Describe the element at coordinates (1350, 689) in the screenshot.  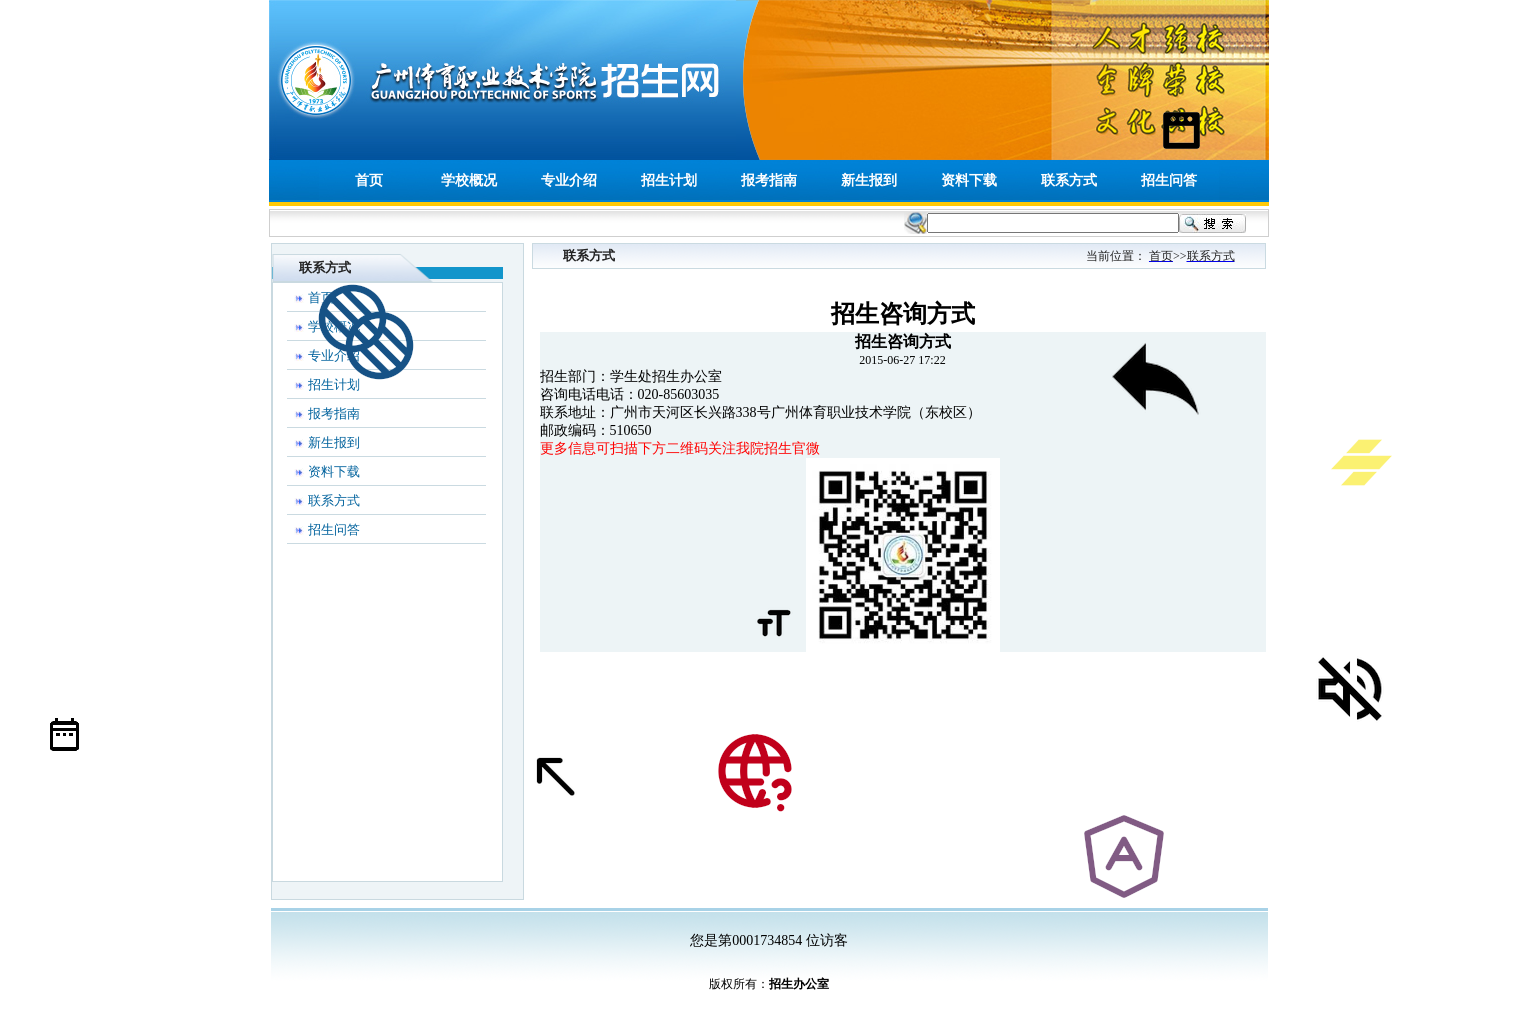
I see `mute audio or sound` at that location.